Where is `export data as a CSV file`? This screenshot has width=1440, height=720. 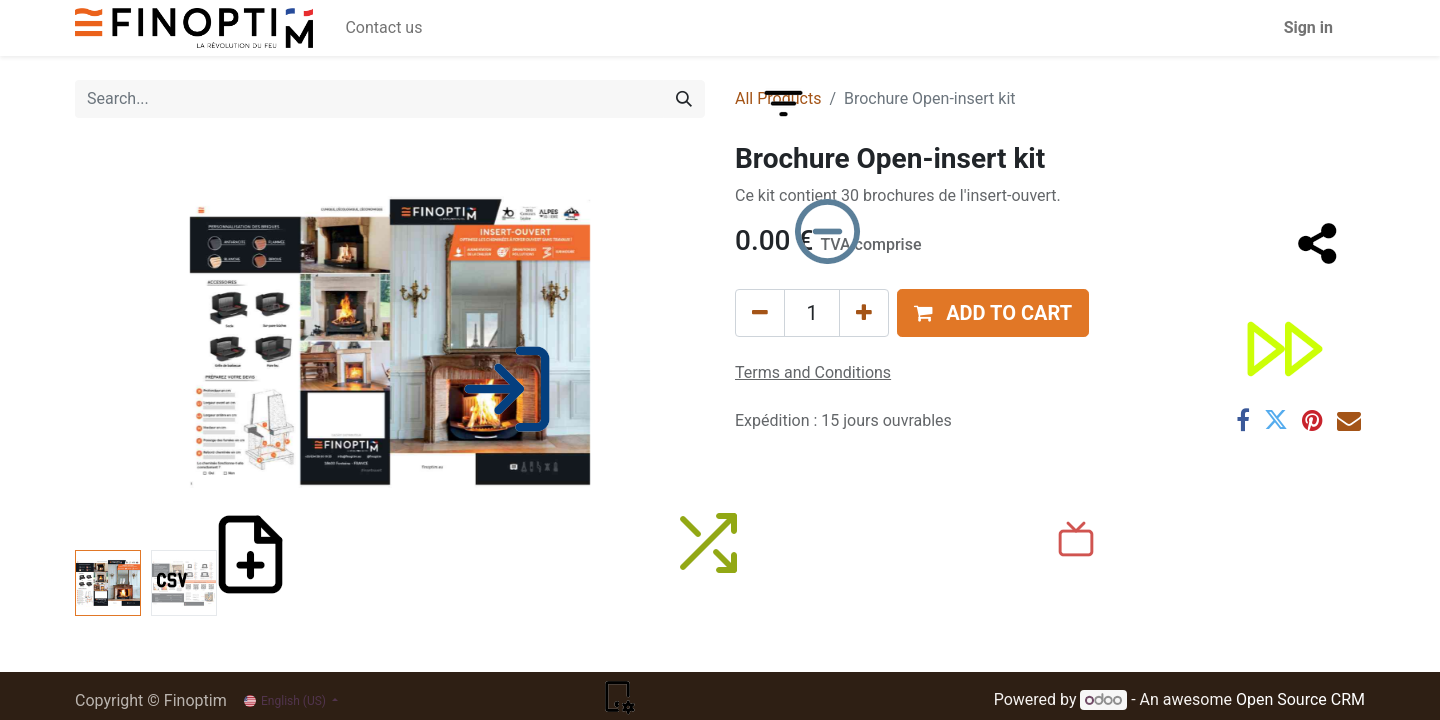
export data as a CSV file is located at coordinates (172, 580).